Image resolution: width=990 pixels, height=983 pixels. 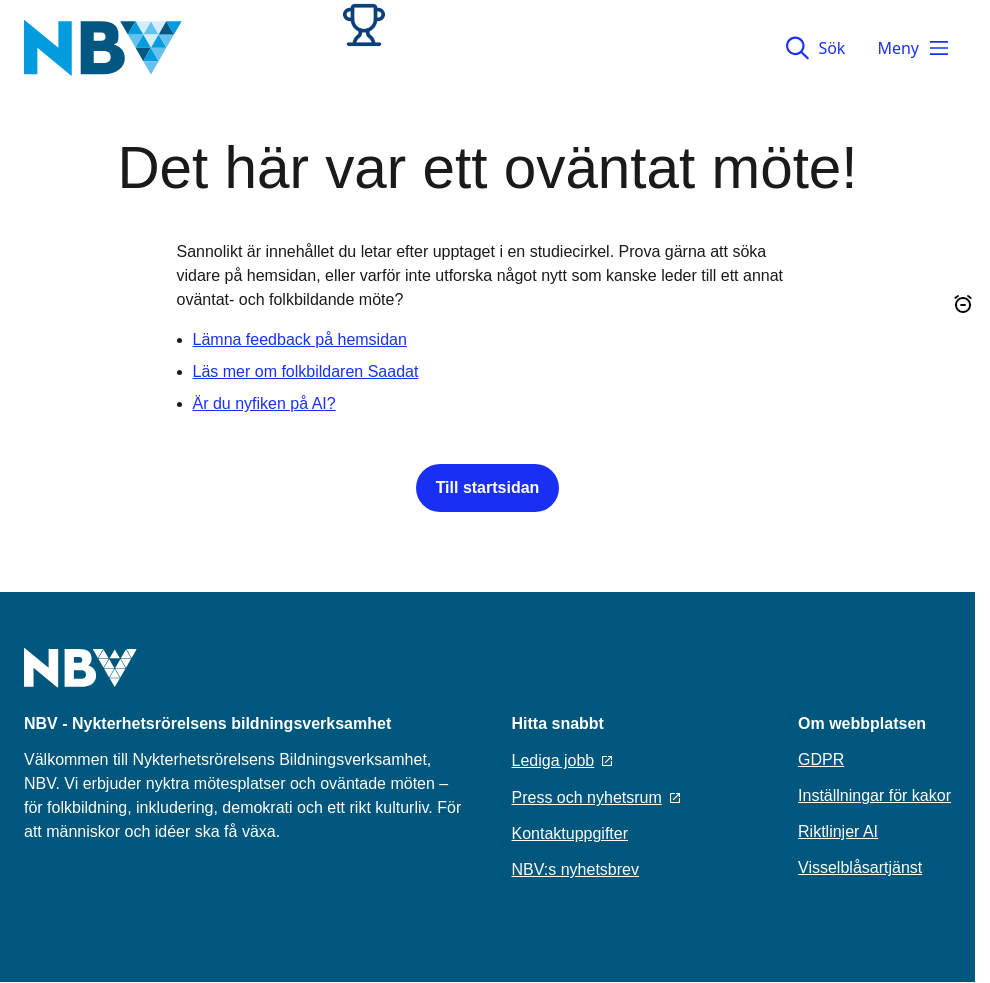 What do you see at coordinates (963, 304) in the screenshot?
I see `remove or delete an alarm` at bounding box center [963, 304].